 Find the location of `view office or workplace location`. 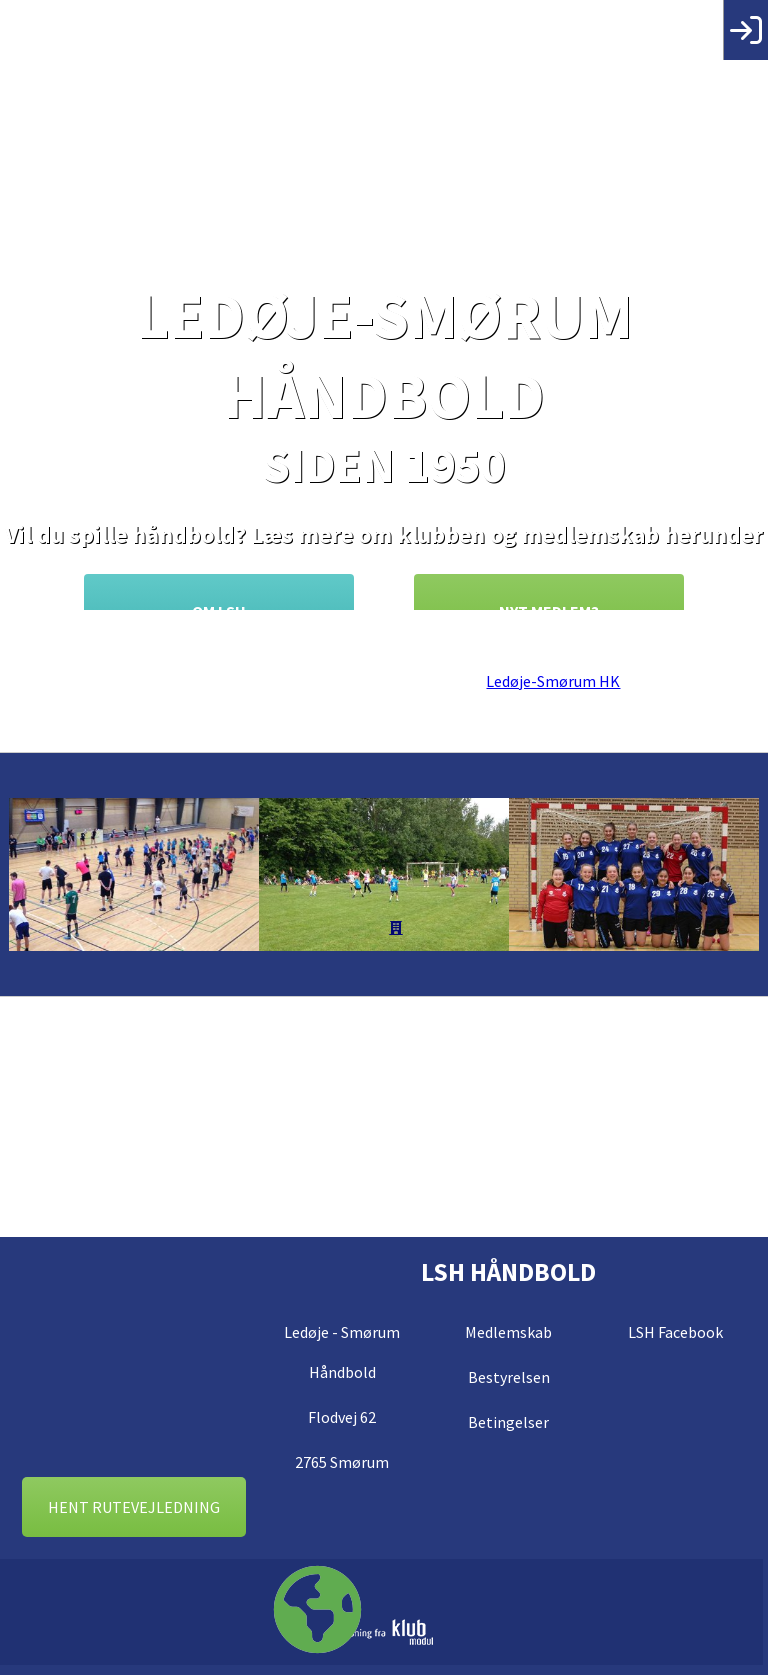

view office or workplace location is located at coordinates (396, 928).